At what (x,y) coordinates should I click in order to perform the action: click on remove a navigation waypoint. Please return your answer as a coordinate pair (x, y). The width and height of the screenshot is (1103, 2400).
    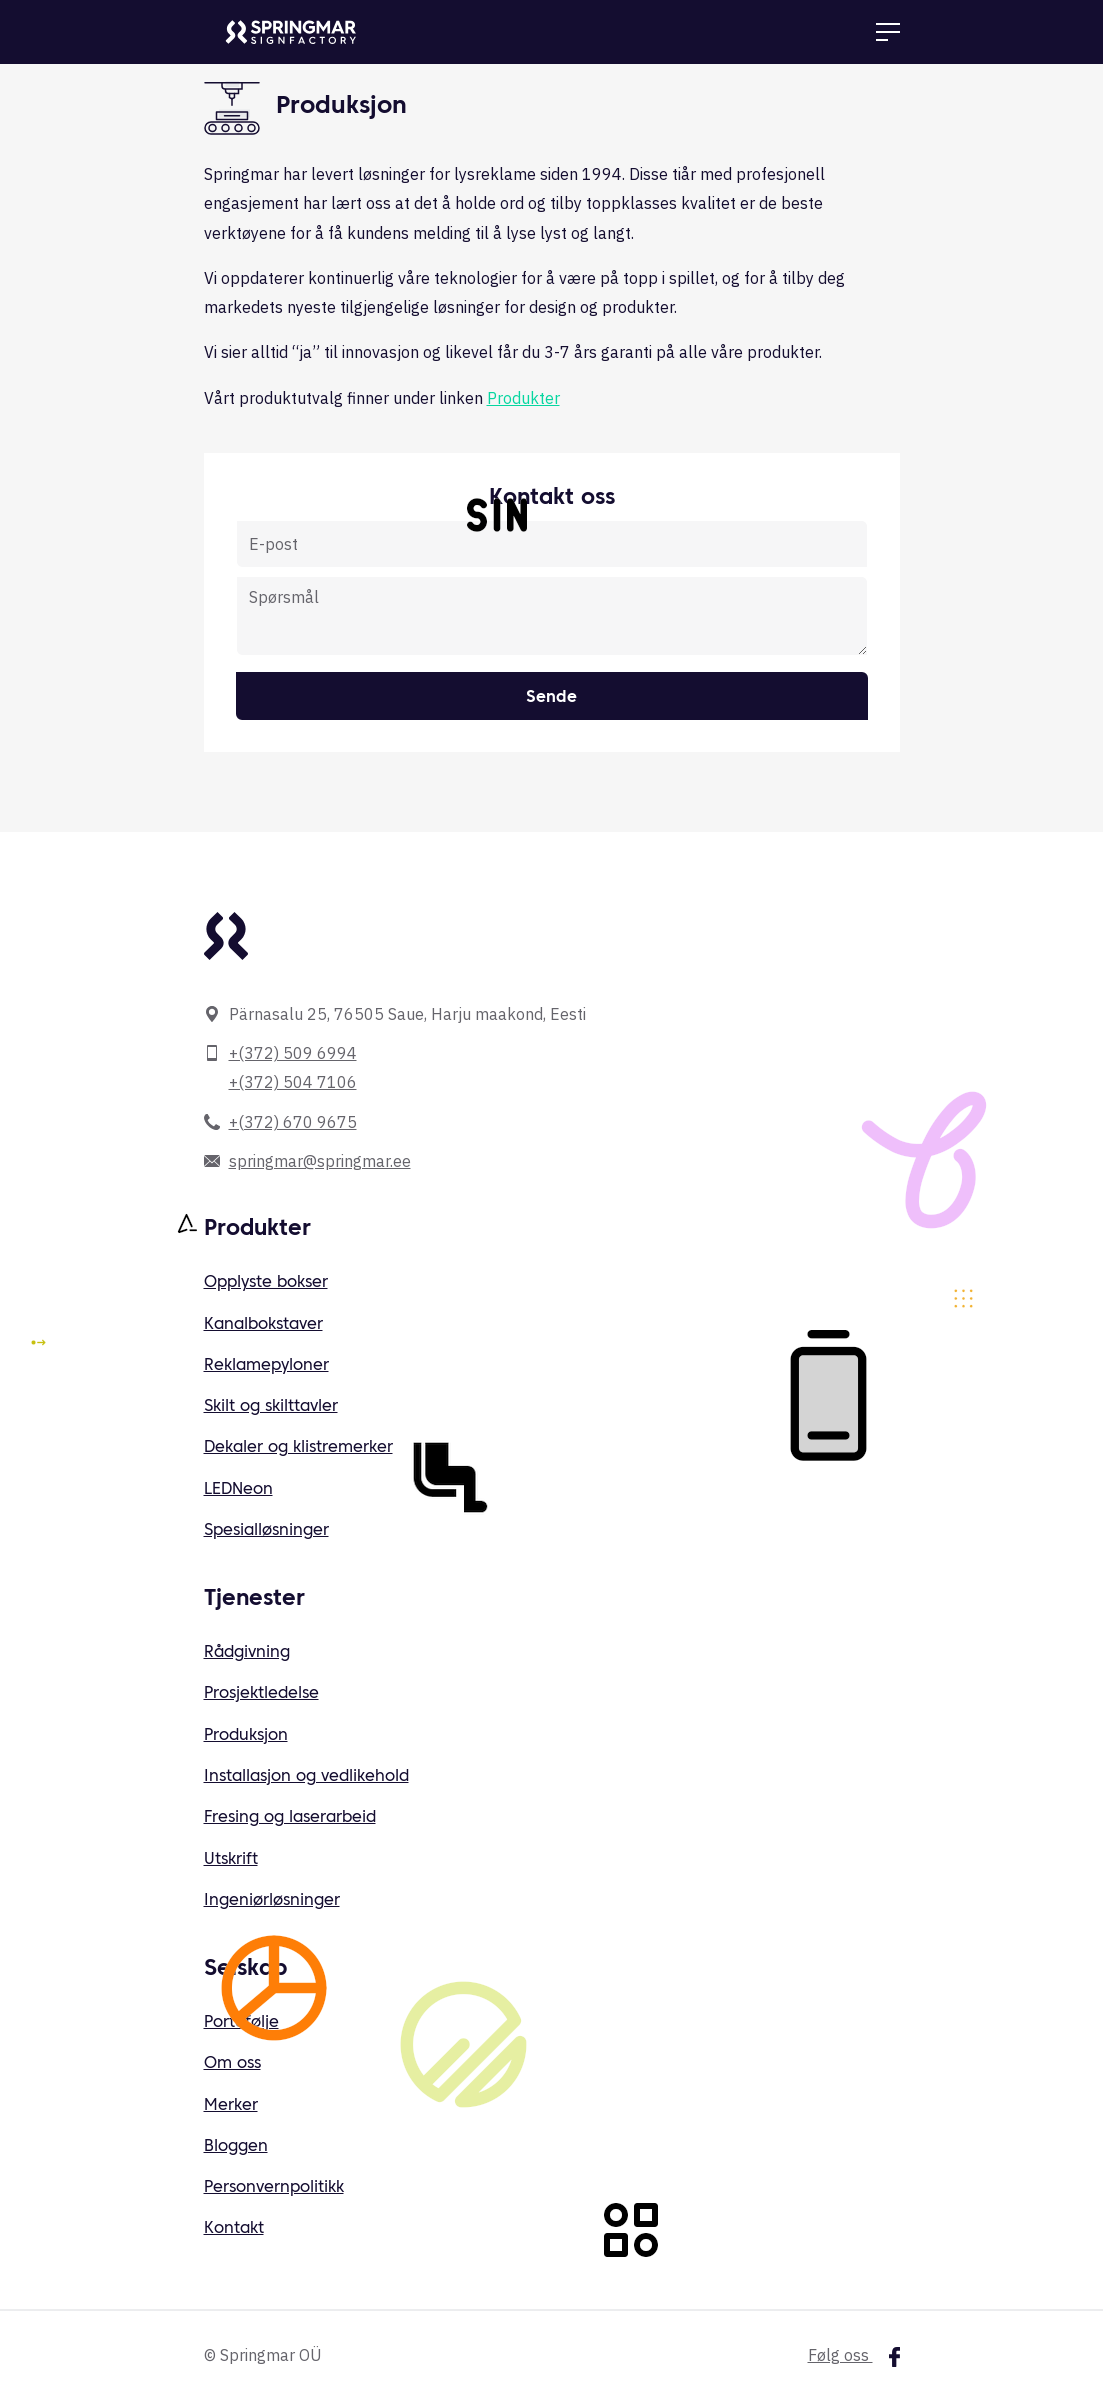
    Looking at the image, I should click on (186, 1223).